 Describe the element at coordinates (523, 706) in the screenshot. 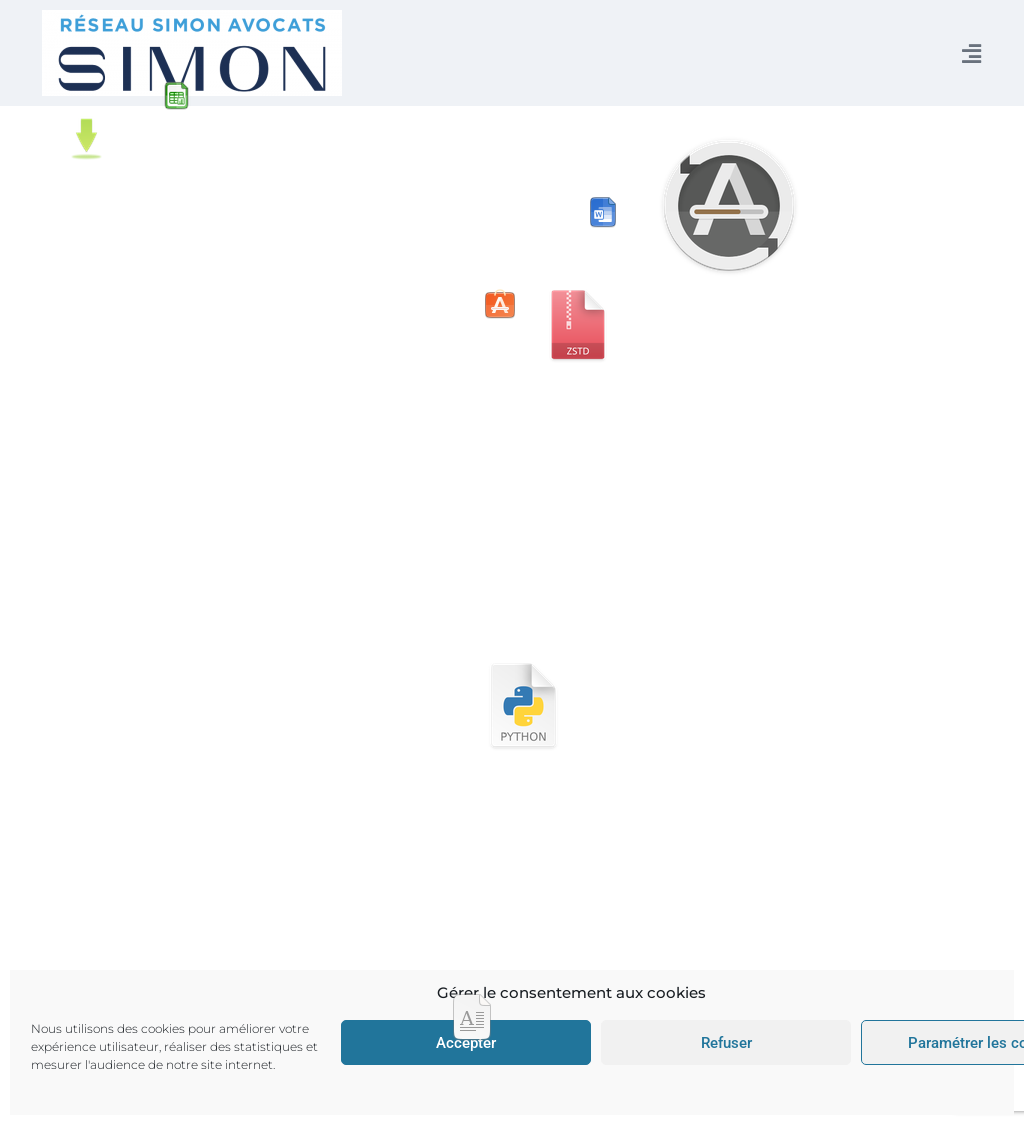

I see `a python source code file` at that location.